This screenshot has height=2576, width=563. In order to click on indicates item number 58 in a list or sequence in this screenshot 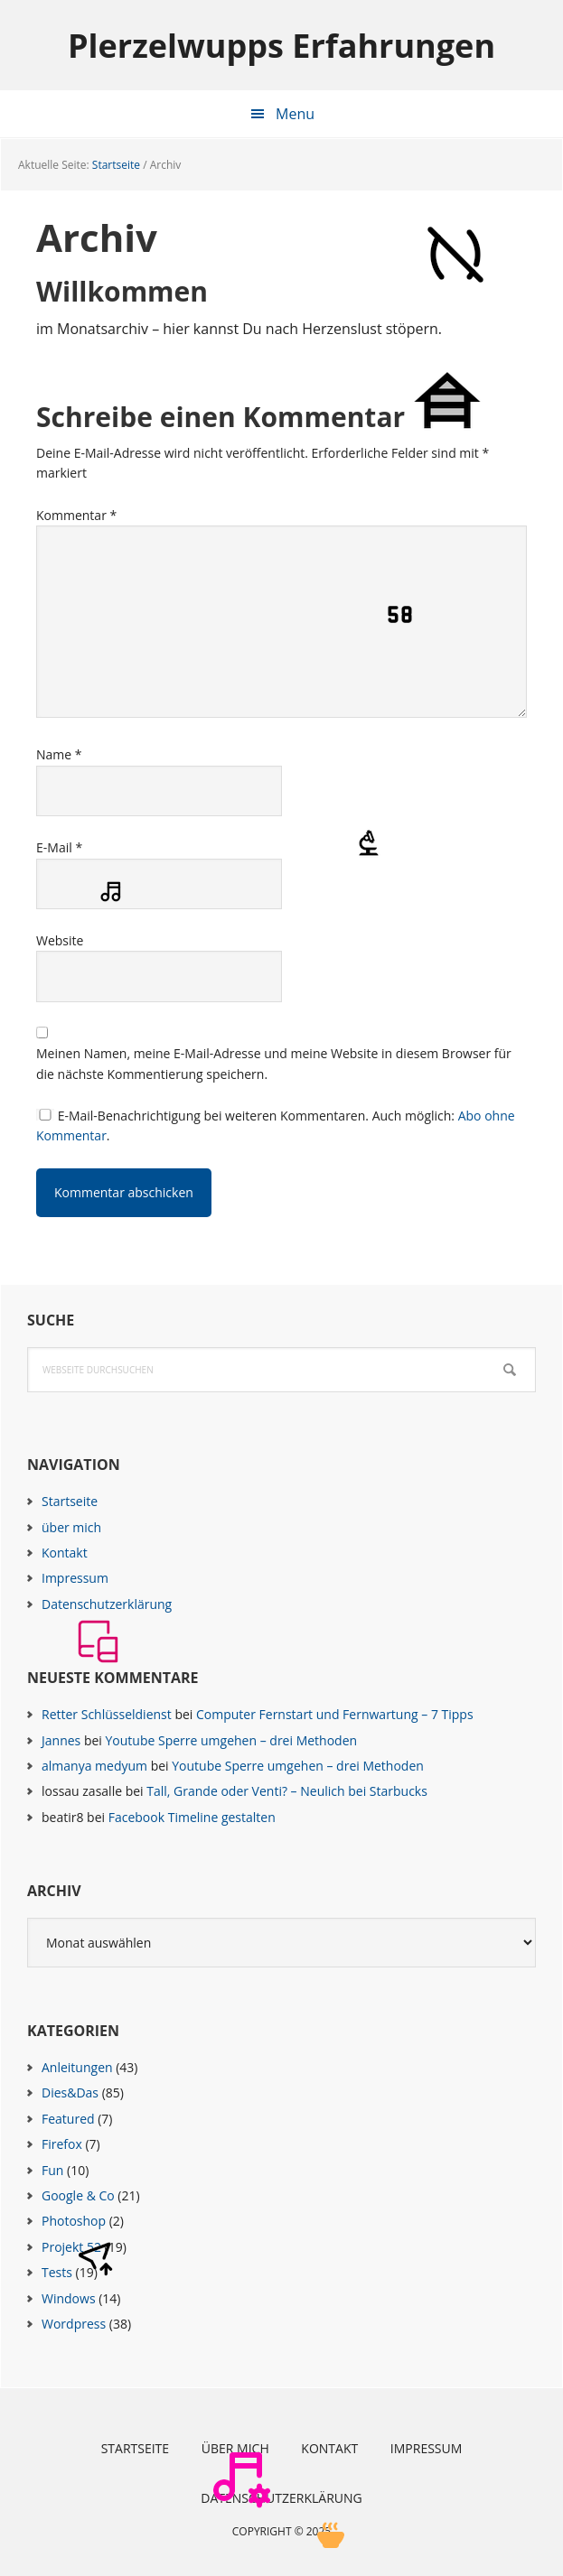, I will do `click(399, 614)`.